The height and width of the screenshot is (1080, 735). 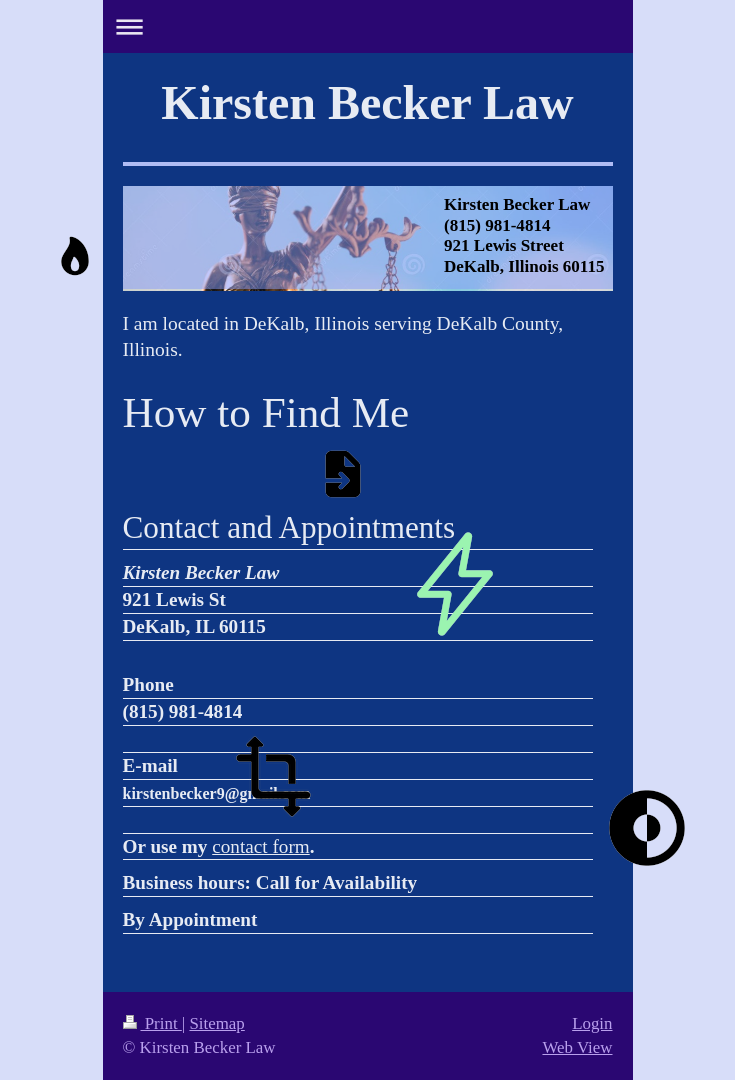 I want to click on view trending or hot content, so click(x=75, y=256).